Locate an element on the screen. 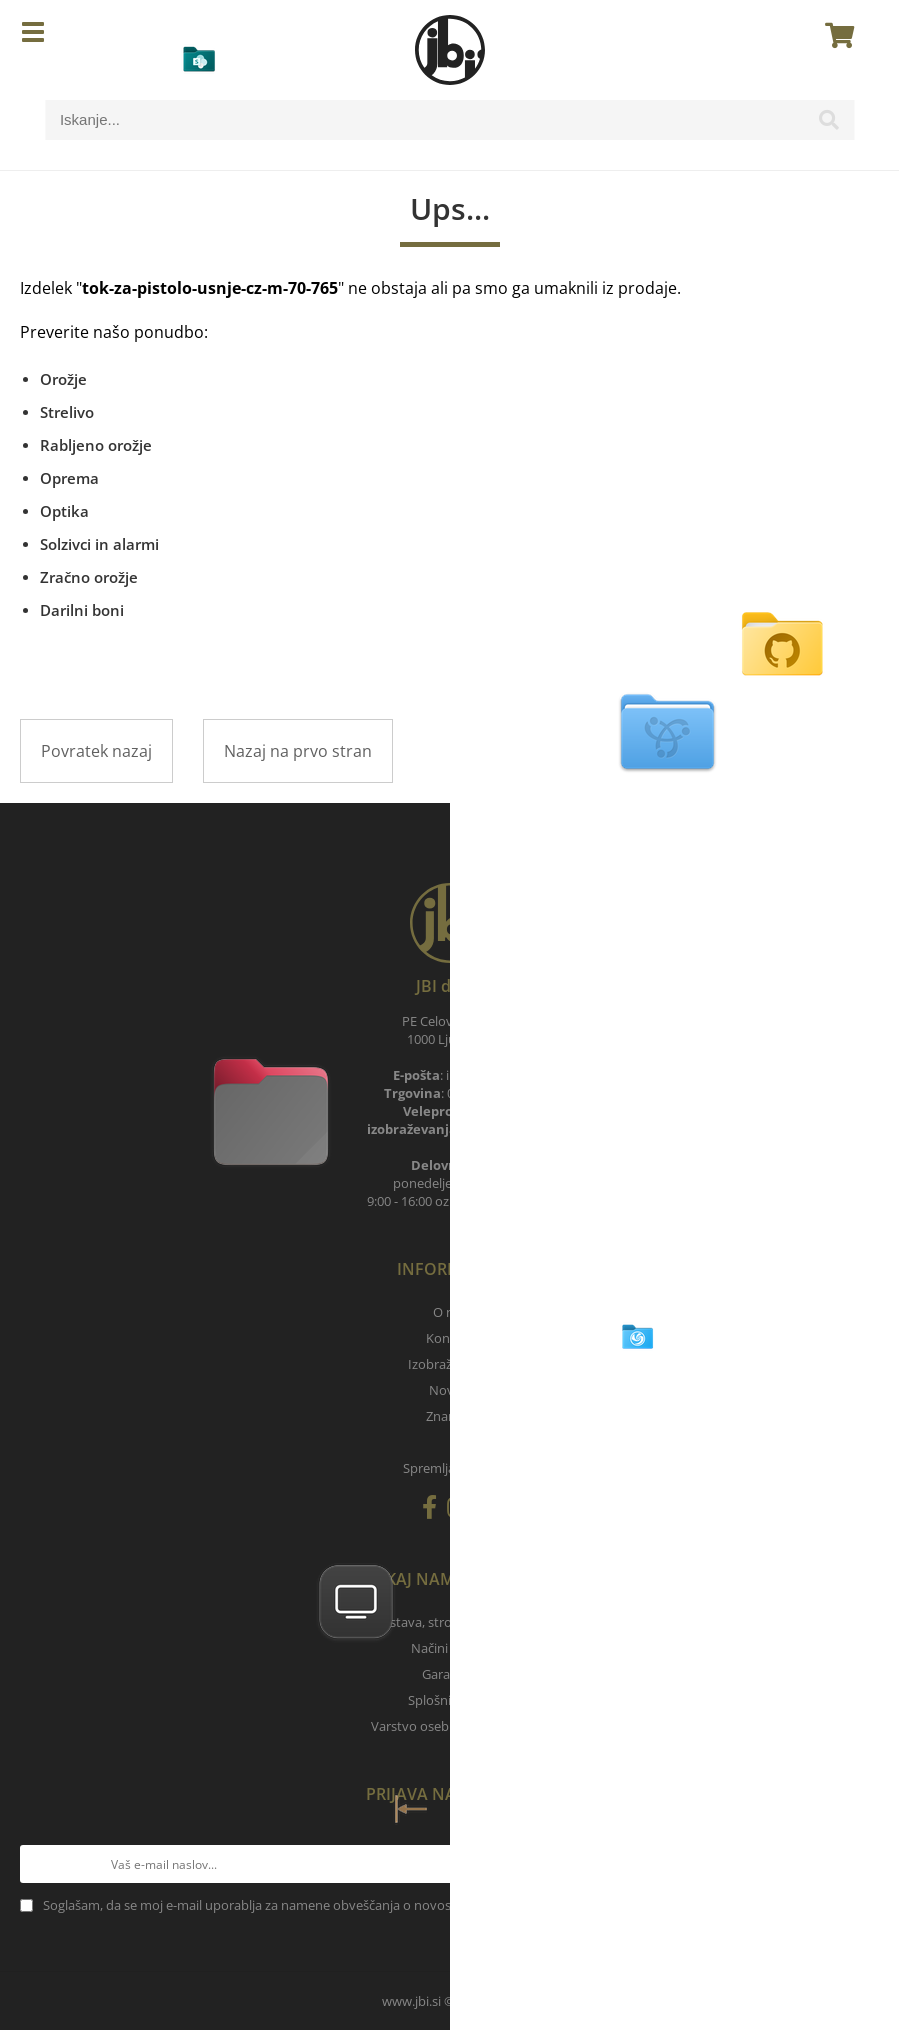  open folder containing github projects is located at coordinates (782, 646).